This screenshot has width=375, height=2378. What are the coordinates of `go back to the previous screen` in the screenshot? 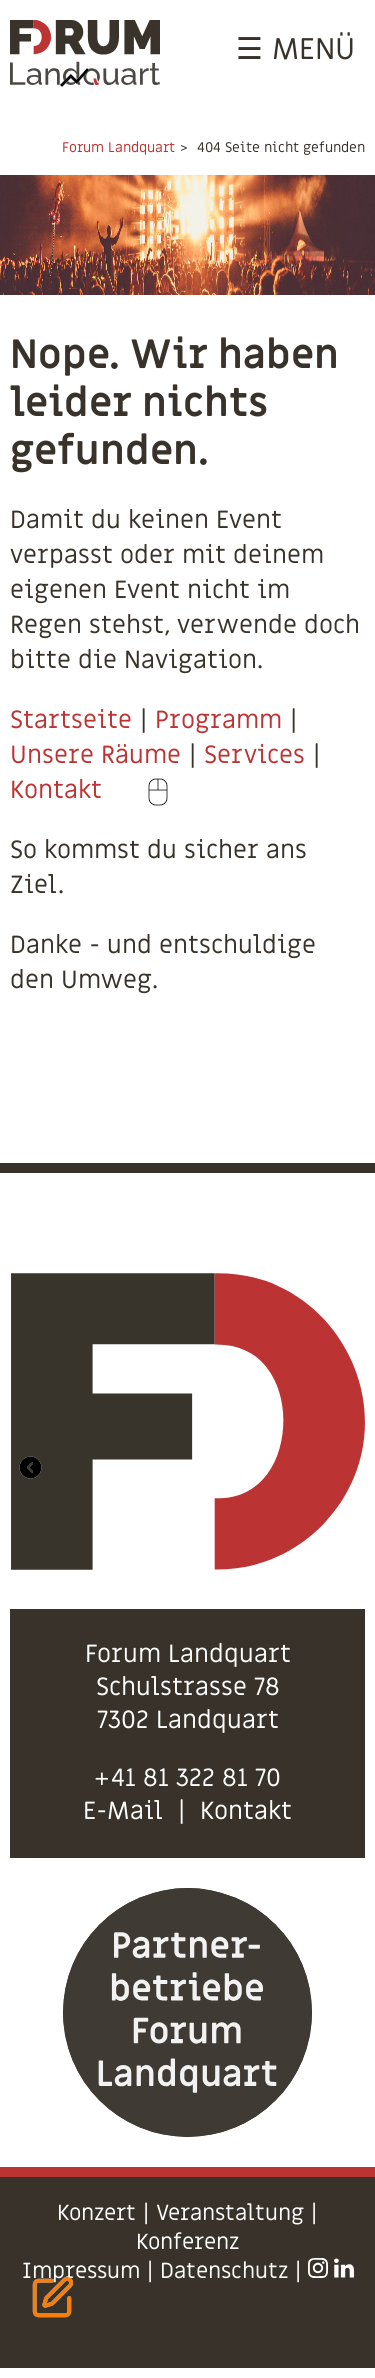 It's located at (30, 1467).